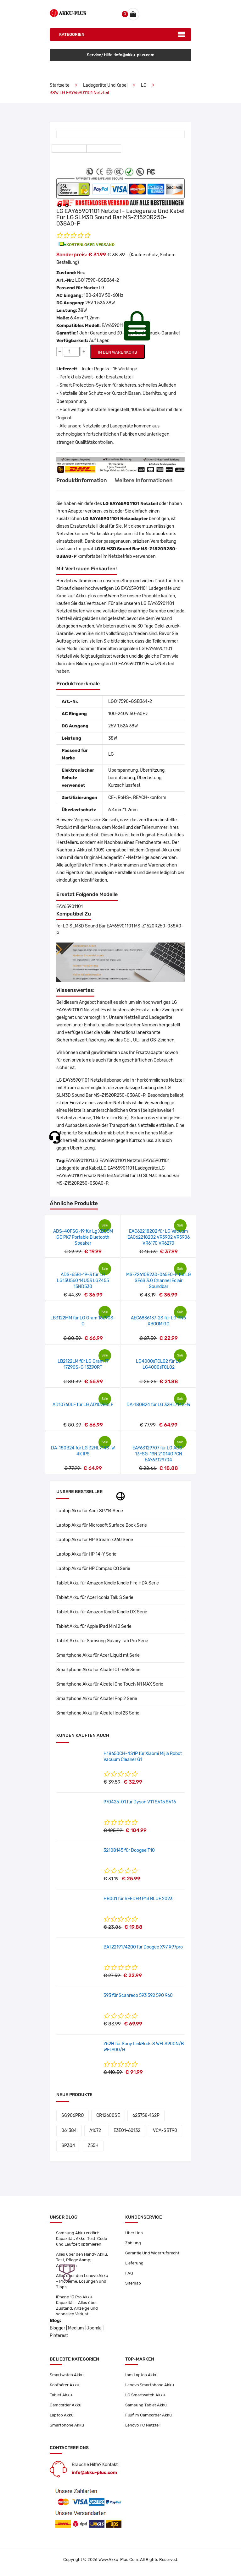 The image size is (241, 2576). Describe the element at coordinates (137, 327) in the screenshot. I see `secure or locked content` at that location.